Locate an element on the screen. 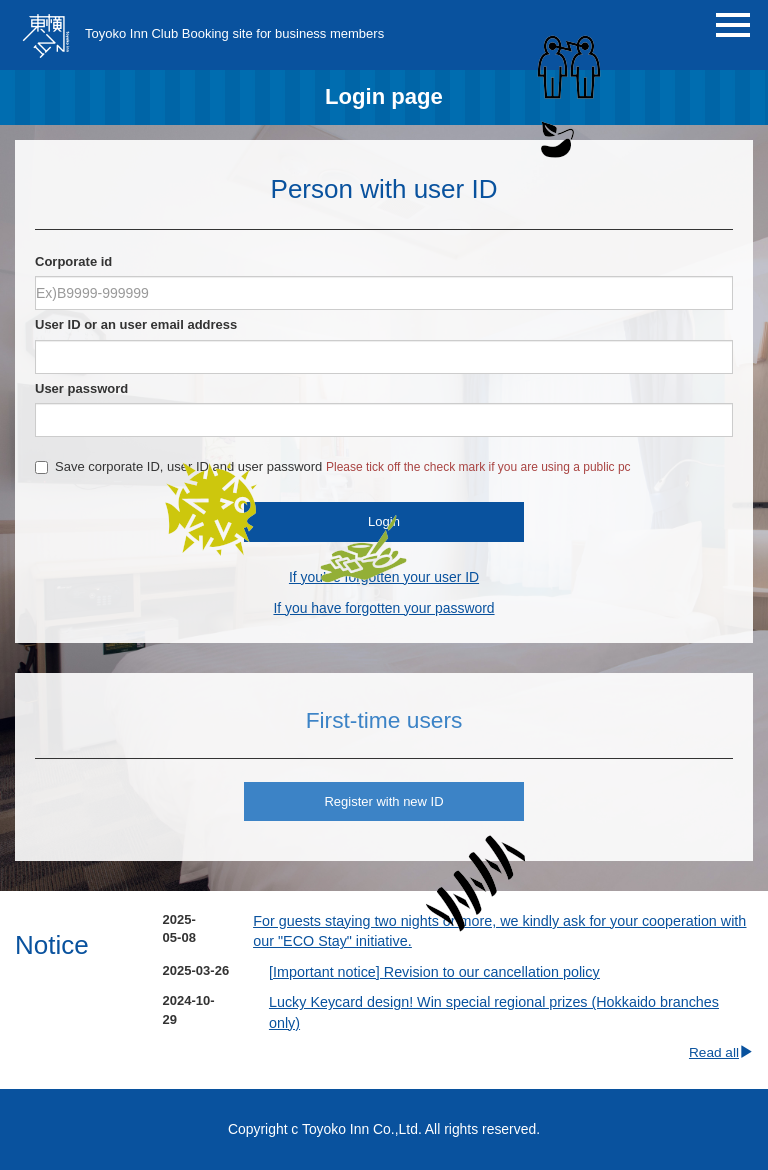  browse charcuterie or appetizer menu options is located at coordinates (363, 553).